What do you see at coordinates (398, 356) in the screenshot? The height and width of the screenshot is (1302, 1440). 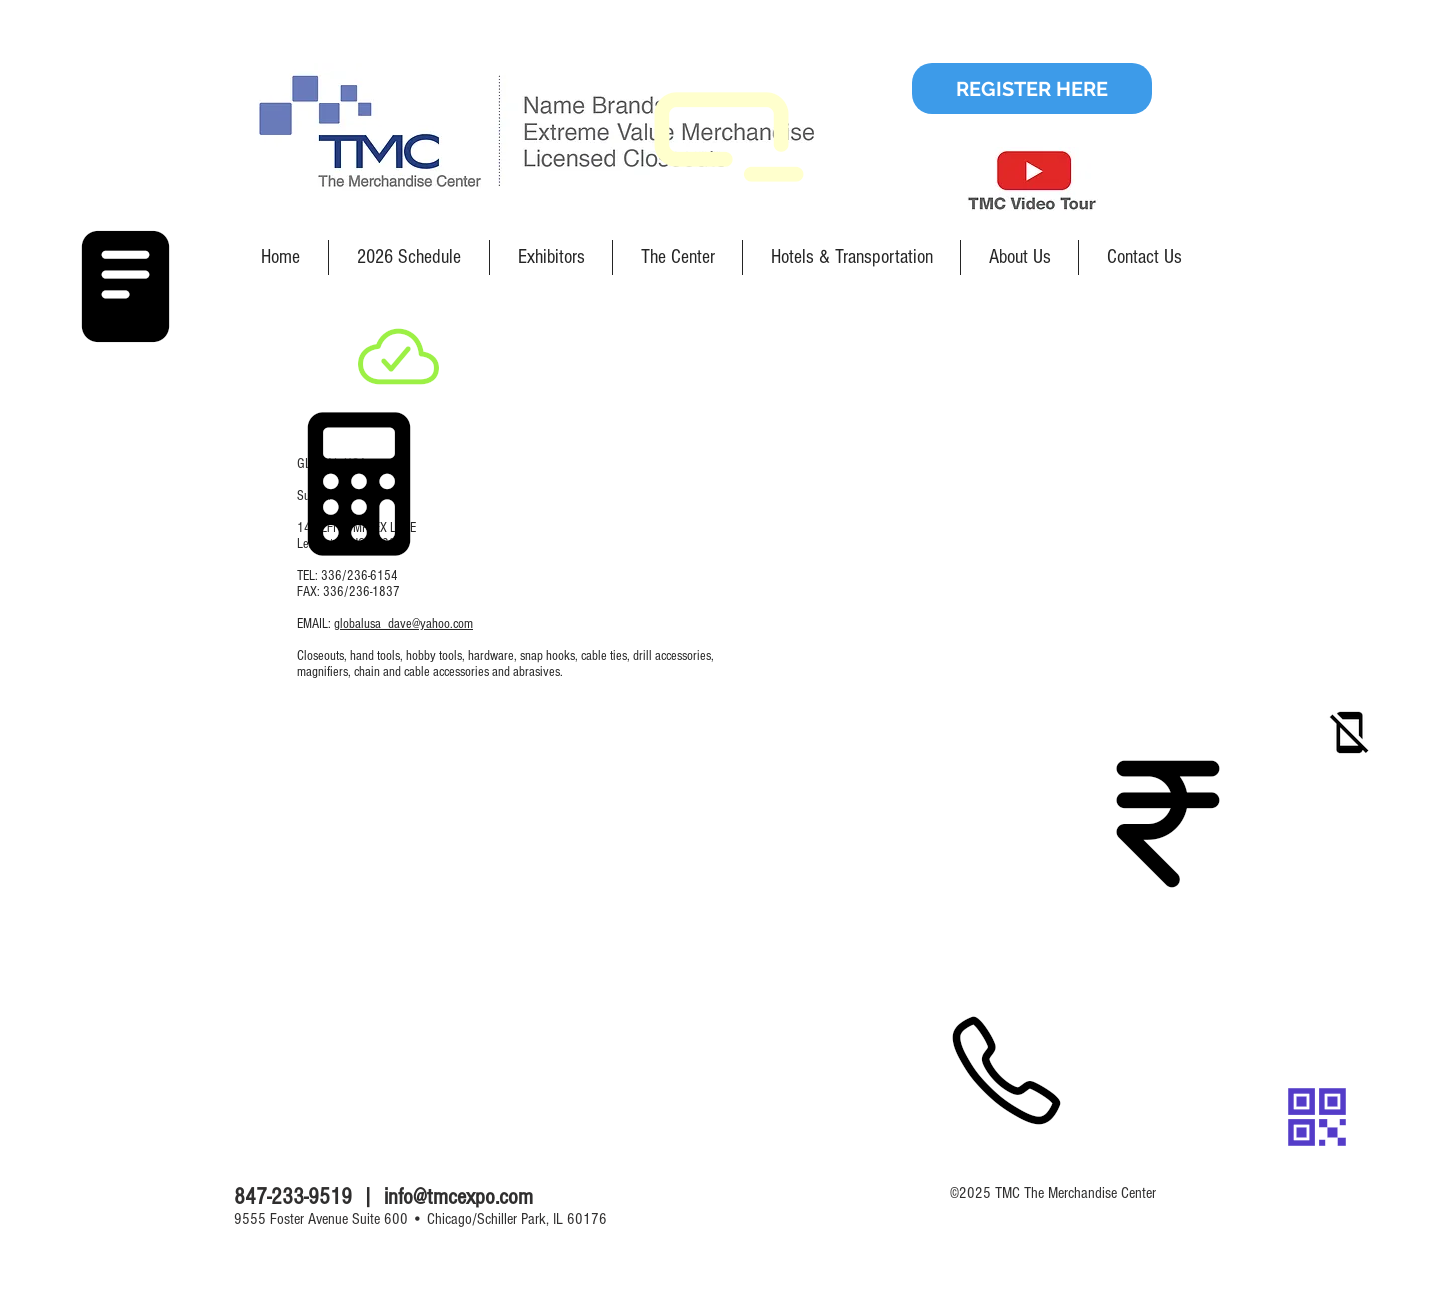 I see `file successfully uploaded to cloud` at bounding box center [398, 356].